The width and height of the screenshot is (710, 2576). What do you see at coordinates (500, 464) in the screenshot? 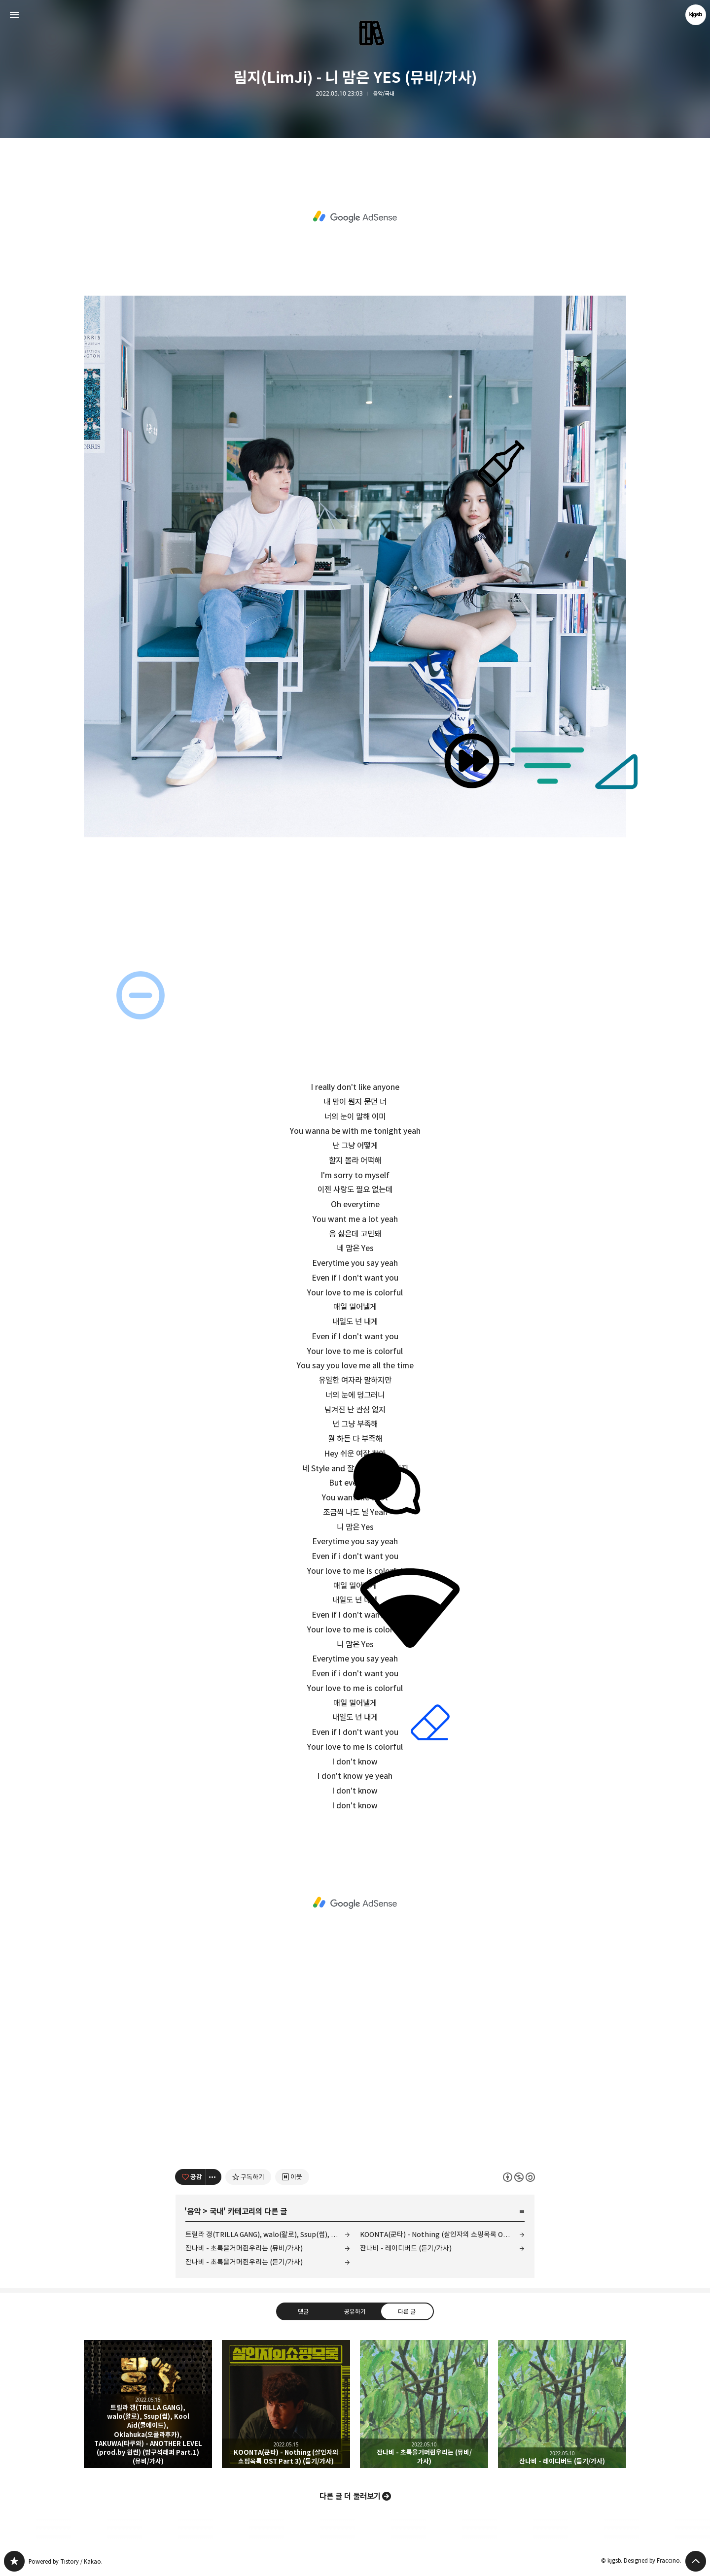
I see `browse alcoholic beverage options` at bounding box center [500, 464].